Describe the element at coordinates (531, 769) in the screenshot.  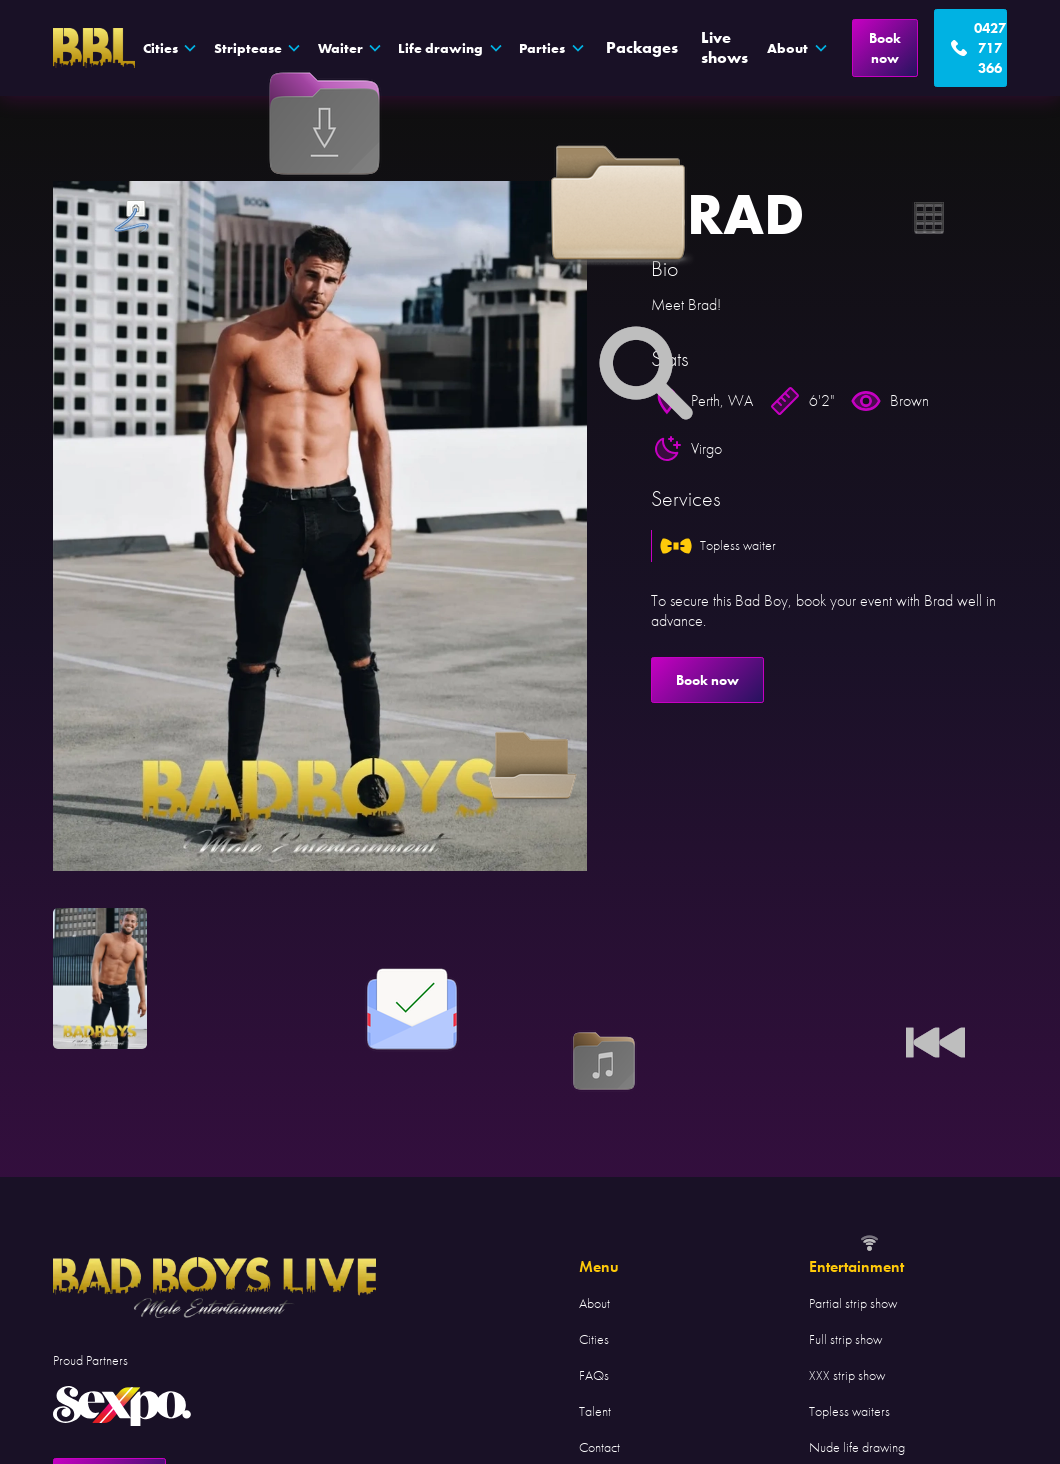
I see `drop files here to move them into this folder` at that location.